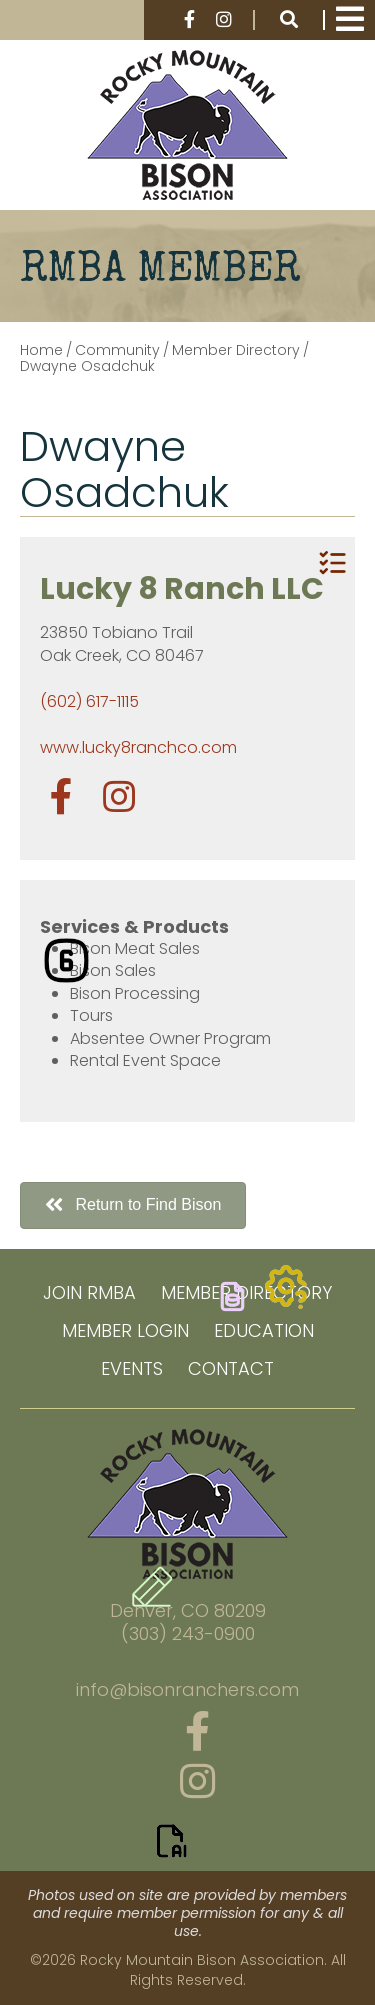 The width and height of the screenshot is (375, 2005). Describe the element at coordinates (232, 1296) in the screenshot. I see `access database file` at that location.